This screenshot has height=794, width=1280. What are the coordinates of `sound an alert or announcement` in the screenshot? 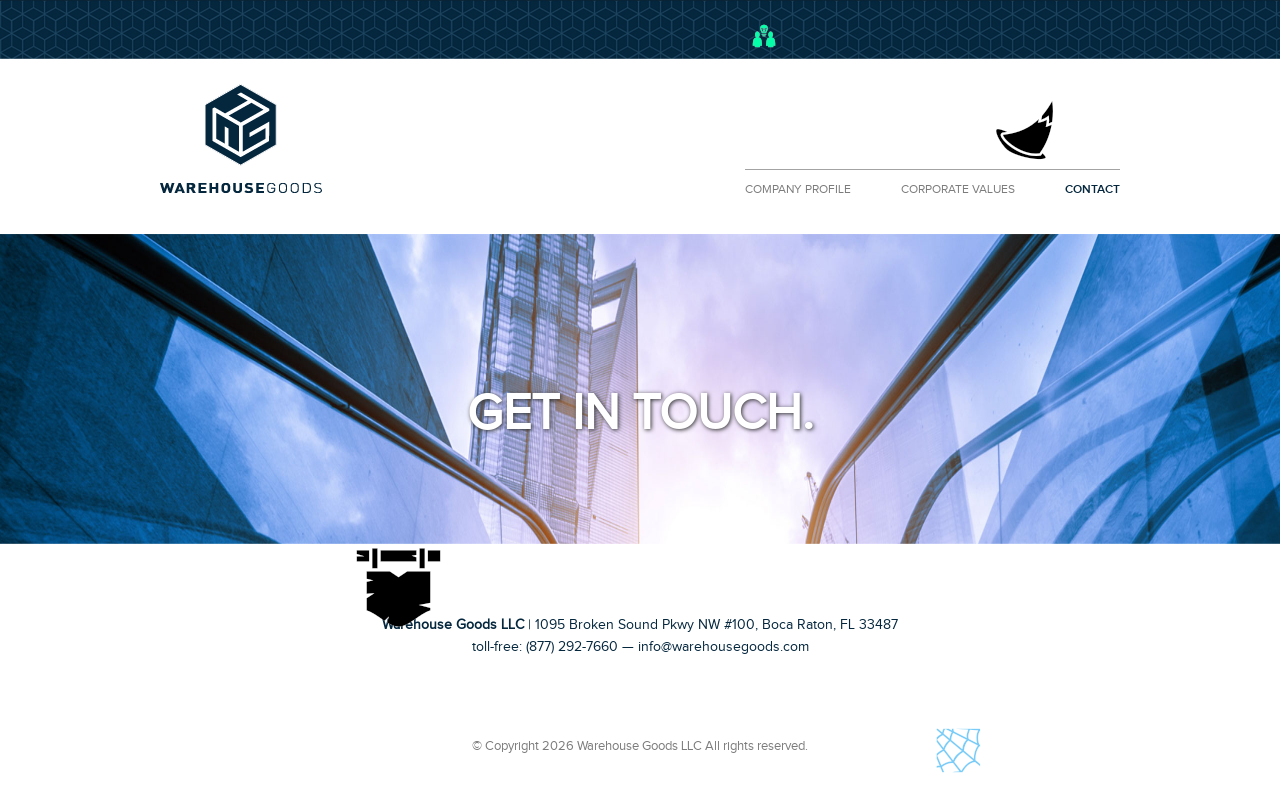 It's located at (1025, 128).